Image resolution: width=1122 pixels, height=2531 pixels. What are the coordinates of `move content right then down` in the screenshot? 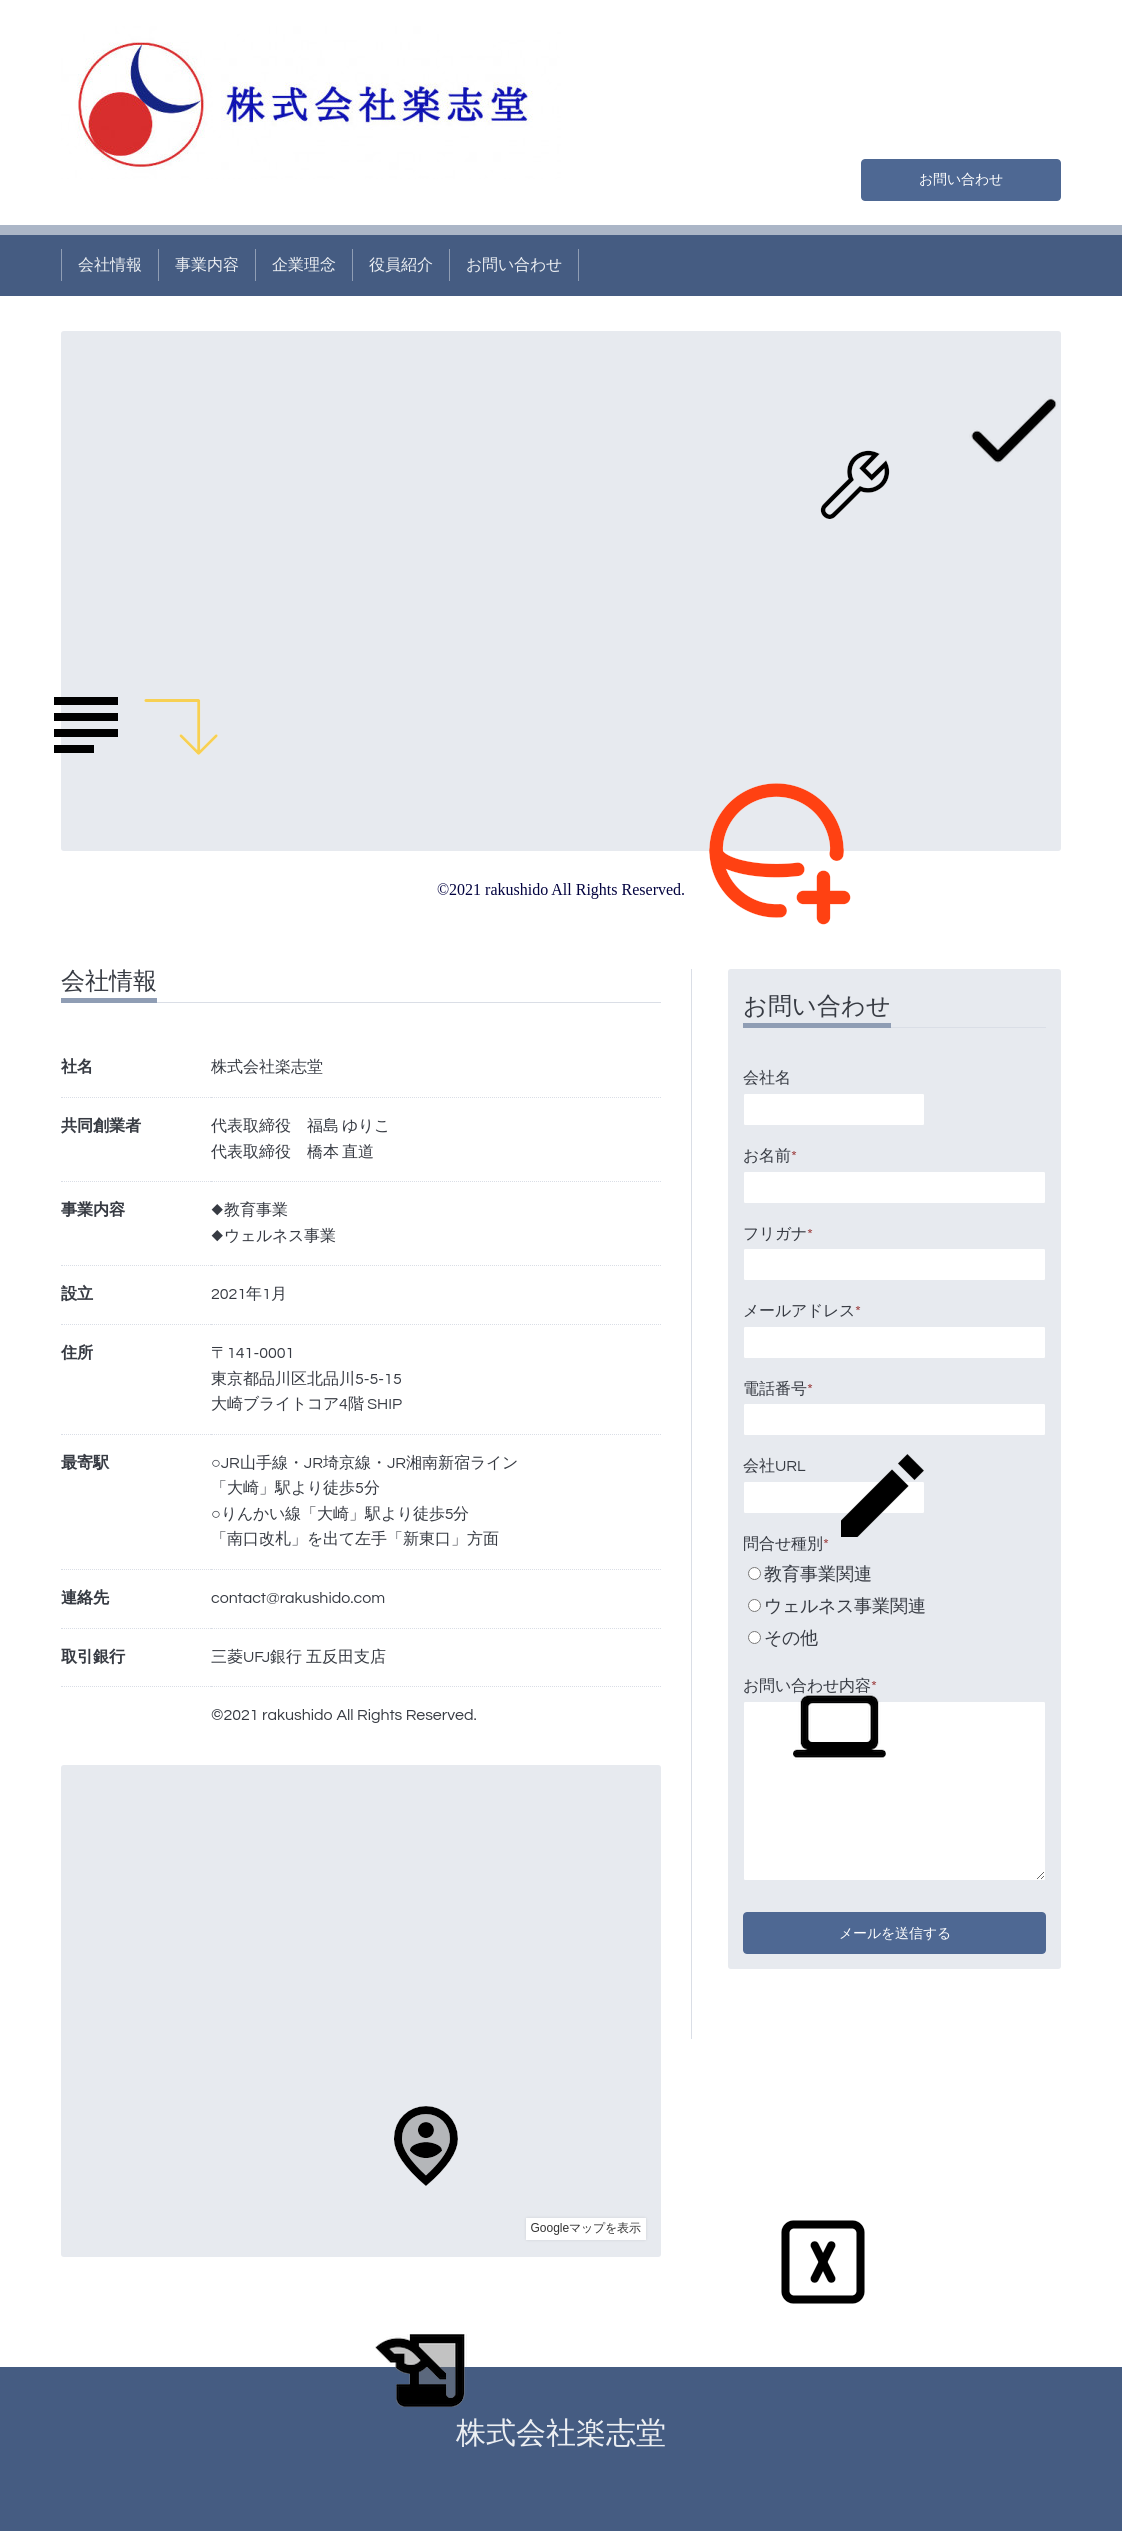 It's located at (181, 724).